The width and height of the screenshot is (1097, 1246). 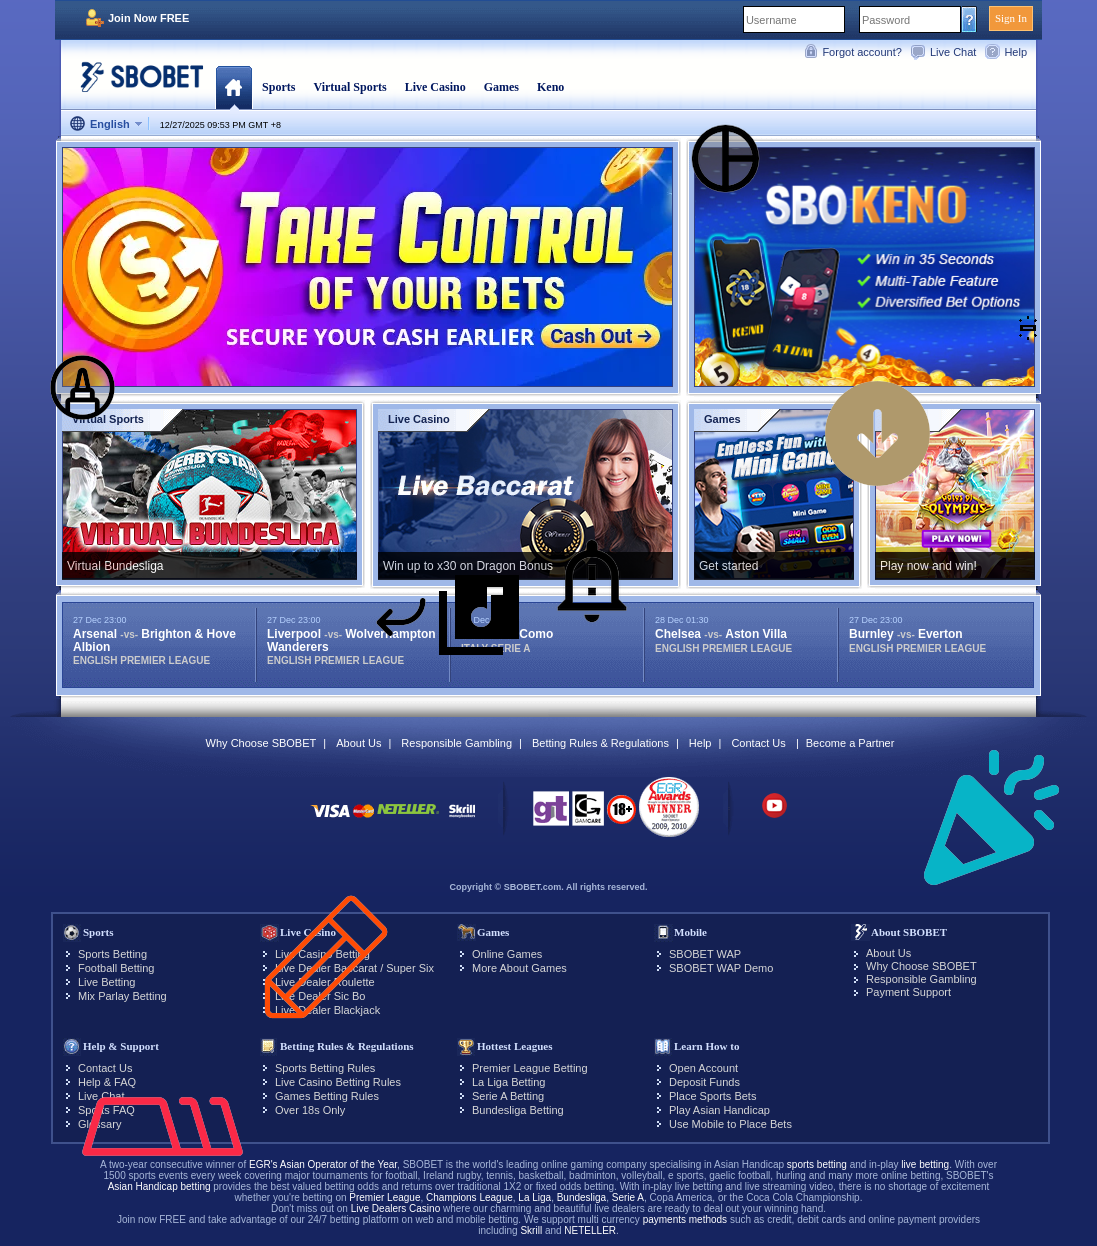 What do you see at coordinates (592, 580) in the screenshot?
I see `important notification requiring attention` at bounding box center [592, 580].